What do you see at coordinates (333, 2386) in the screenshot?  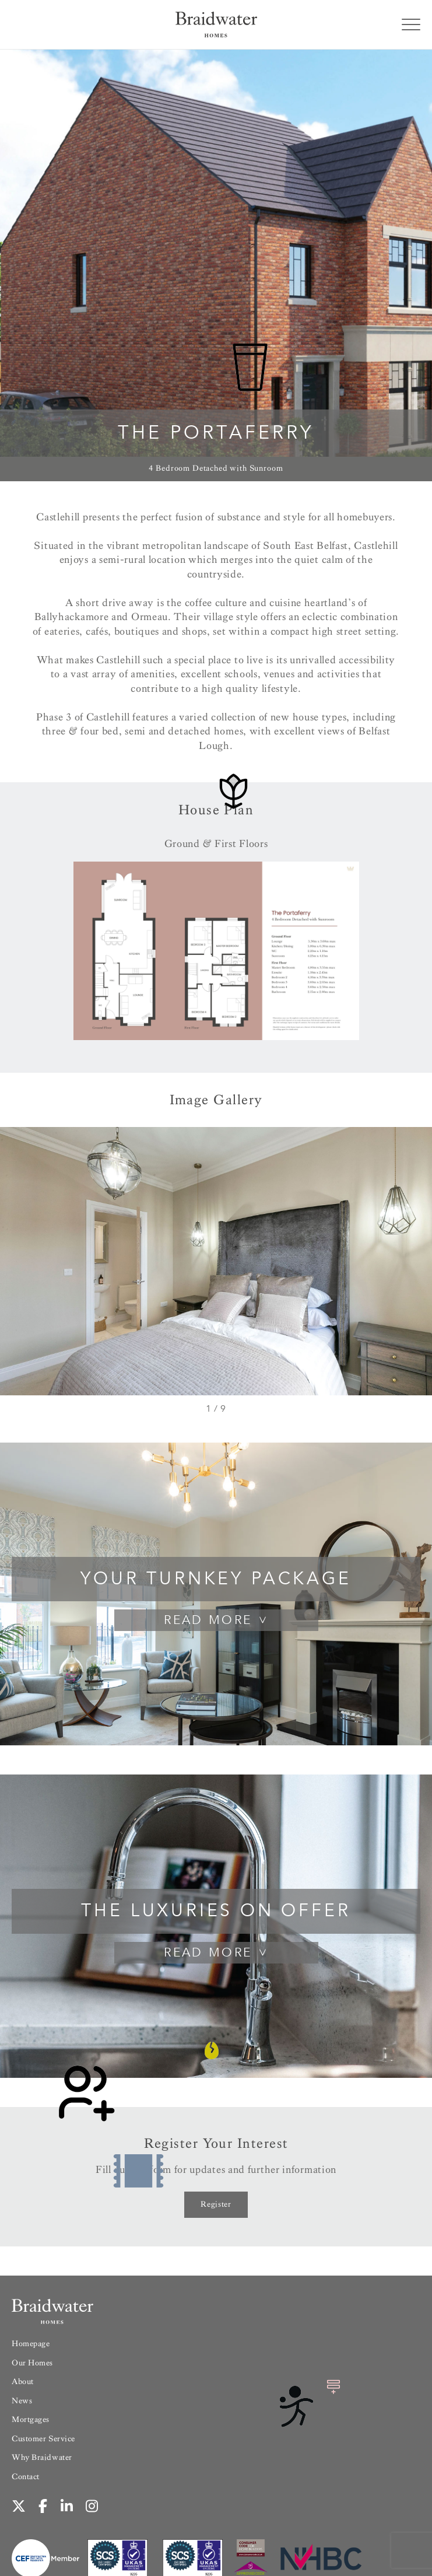 I see `add a new row to the bottom of a table` at bounding box center [333, 2386].